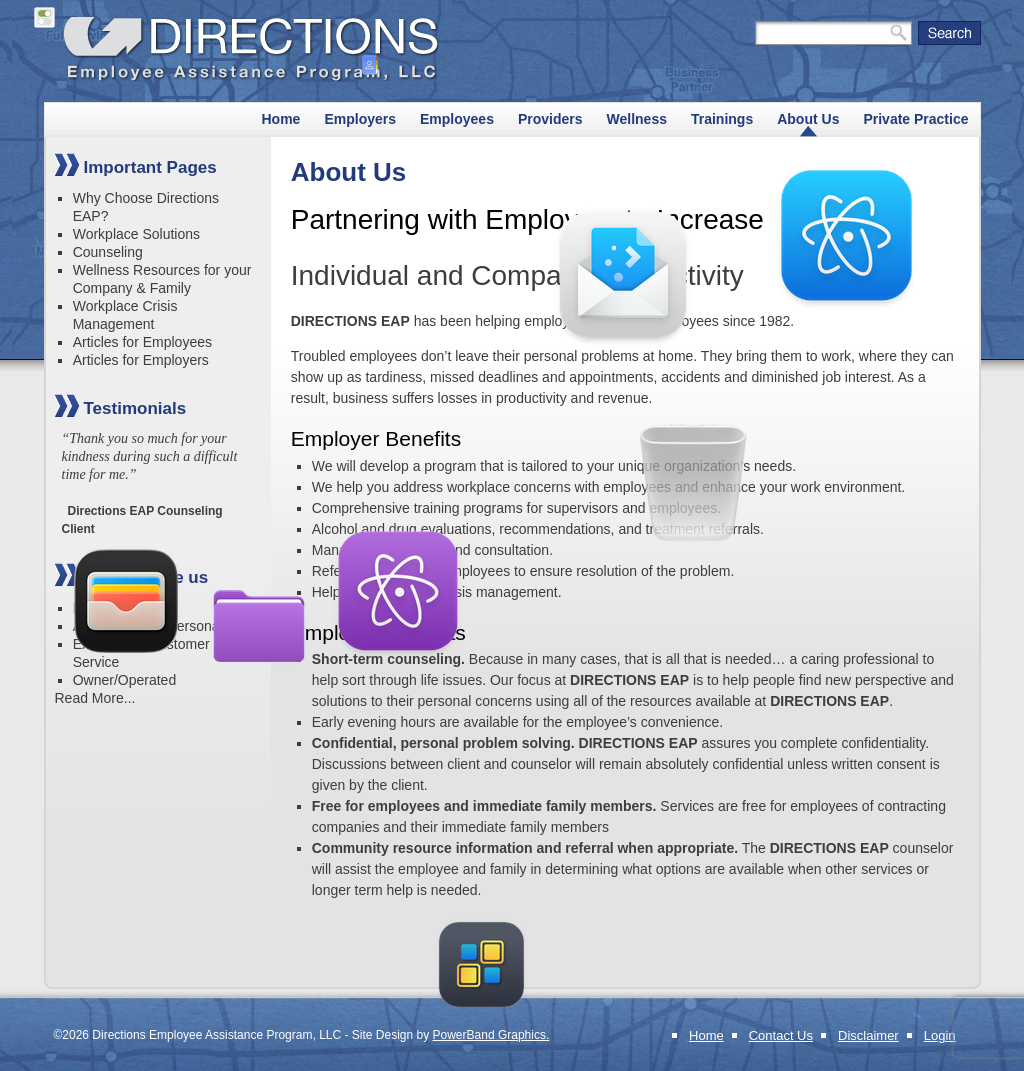 This screenshot has width=1024, height=1071. What do you see at coordinates (259, 626) in the screenshot?
I see `open a folder to view its contents` at bounding box center [259, 626].